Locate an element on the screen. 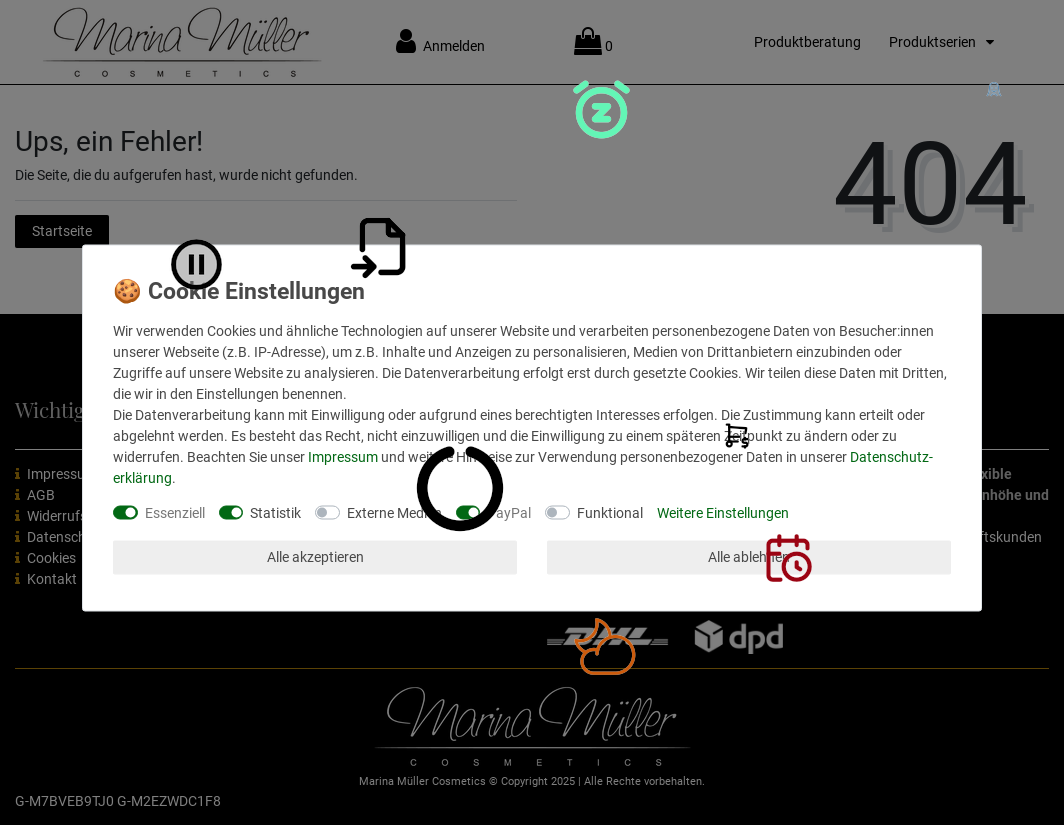  schedule an event or appointment is located at coordinates (788, 558).